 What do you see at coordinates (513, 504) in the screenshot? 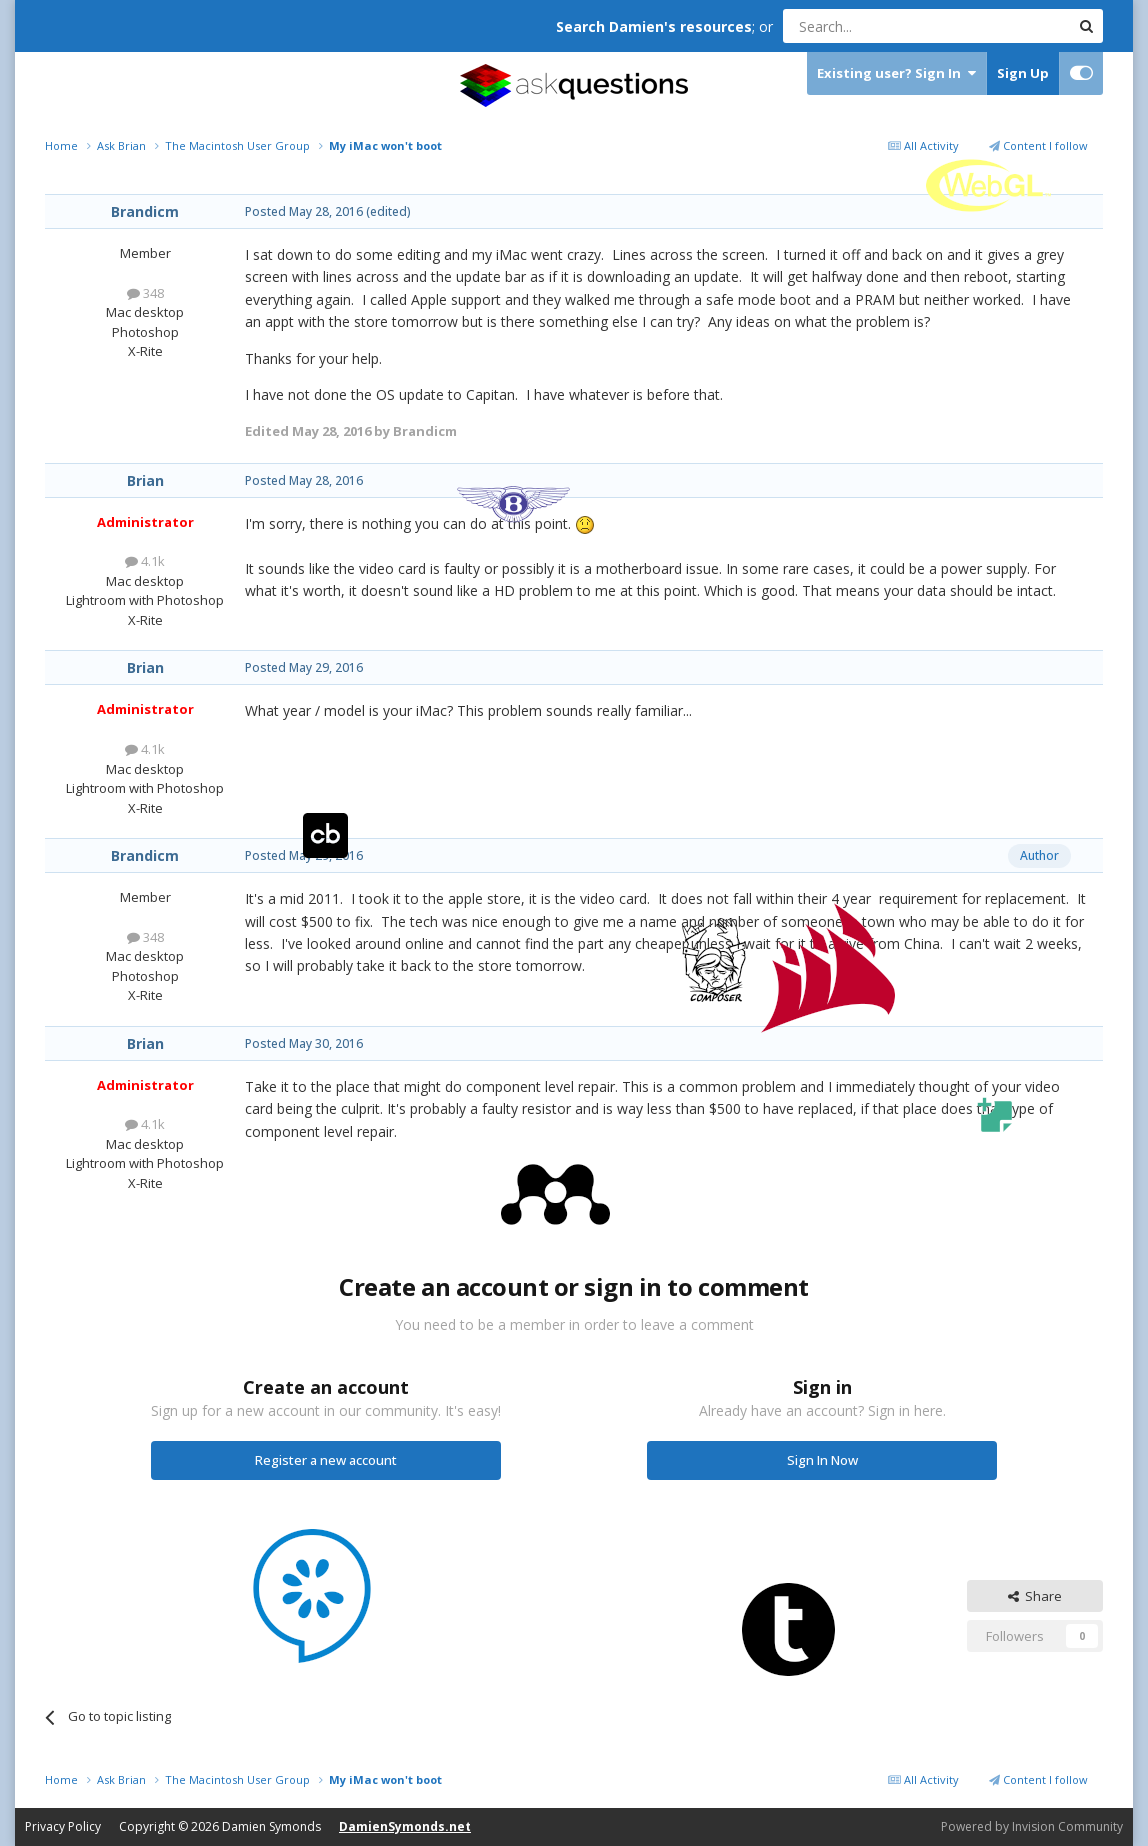
I see `Bentley Motors official brand logo` at bounding box center [513, 504].